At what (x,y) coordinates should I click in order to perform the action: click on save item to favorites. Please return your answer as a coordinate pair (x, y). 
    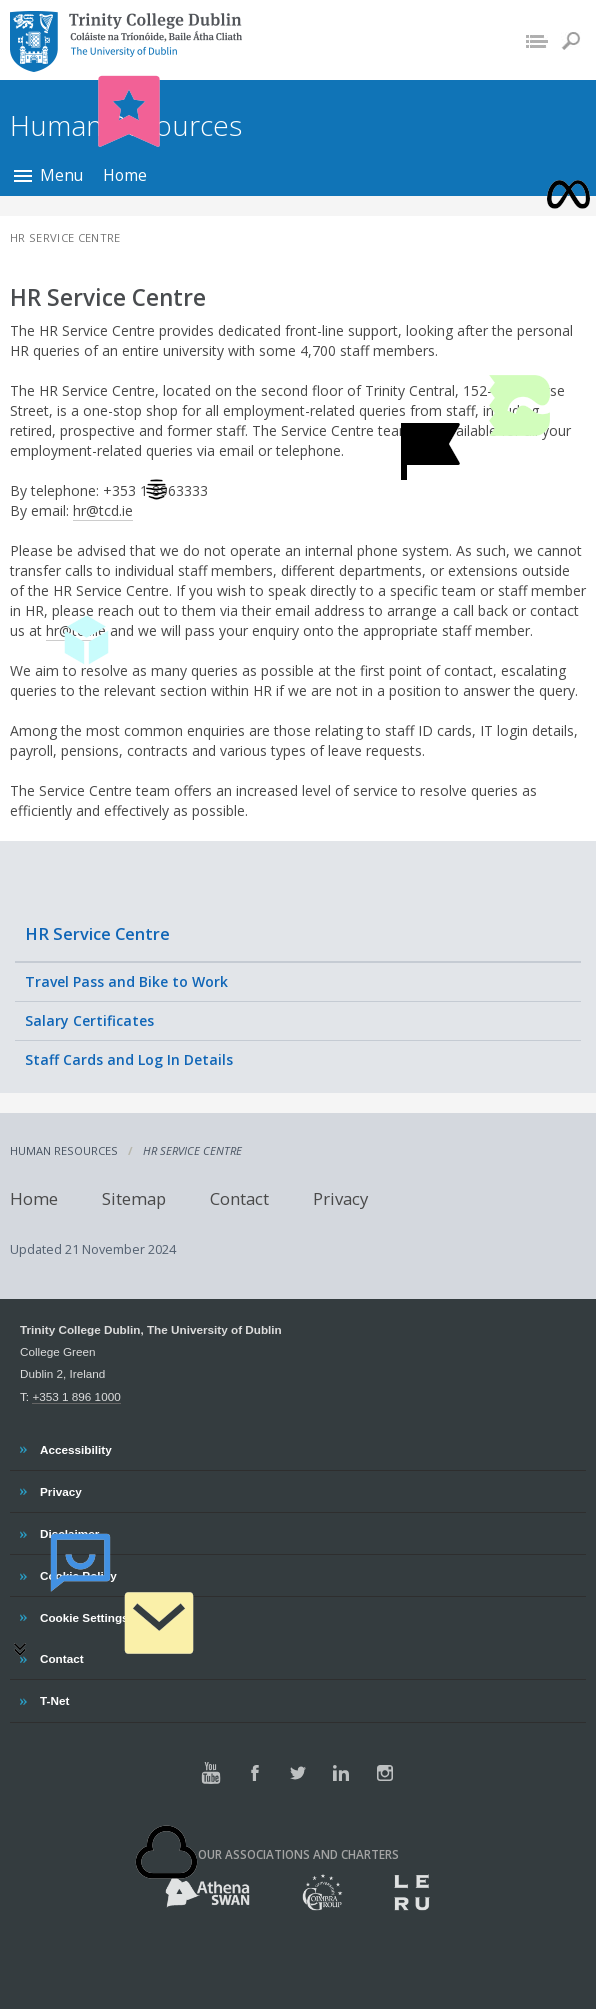
    Looking at the image, I should click on (129, 110).